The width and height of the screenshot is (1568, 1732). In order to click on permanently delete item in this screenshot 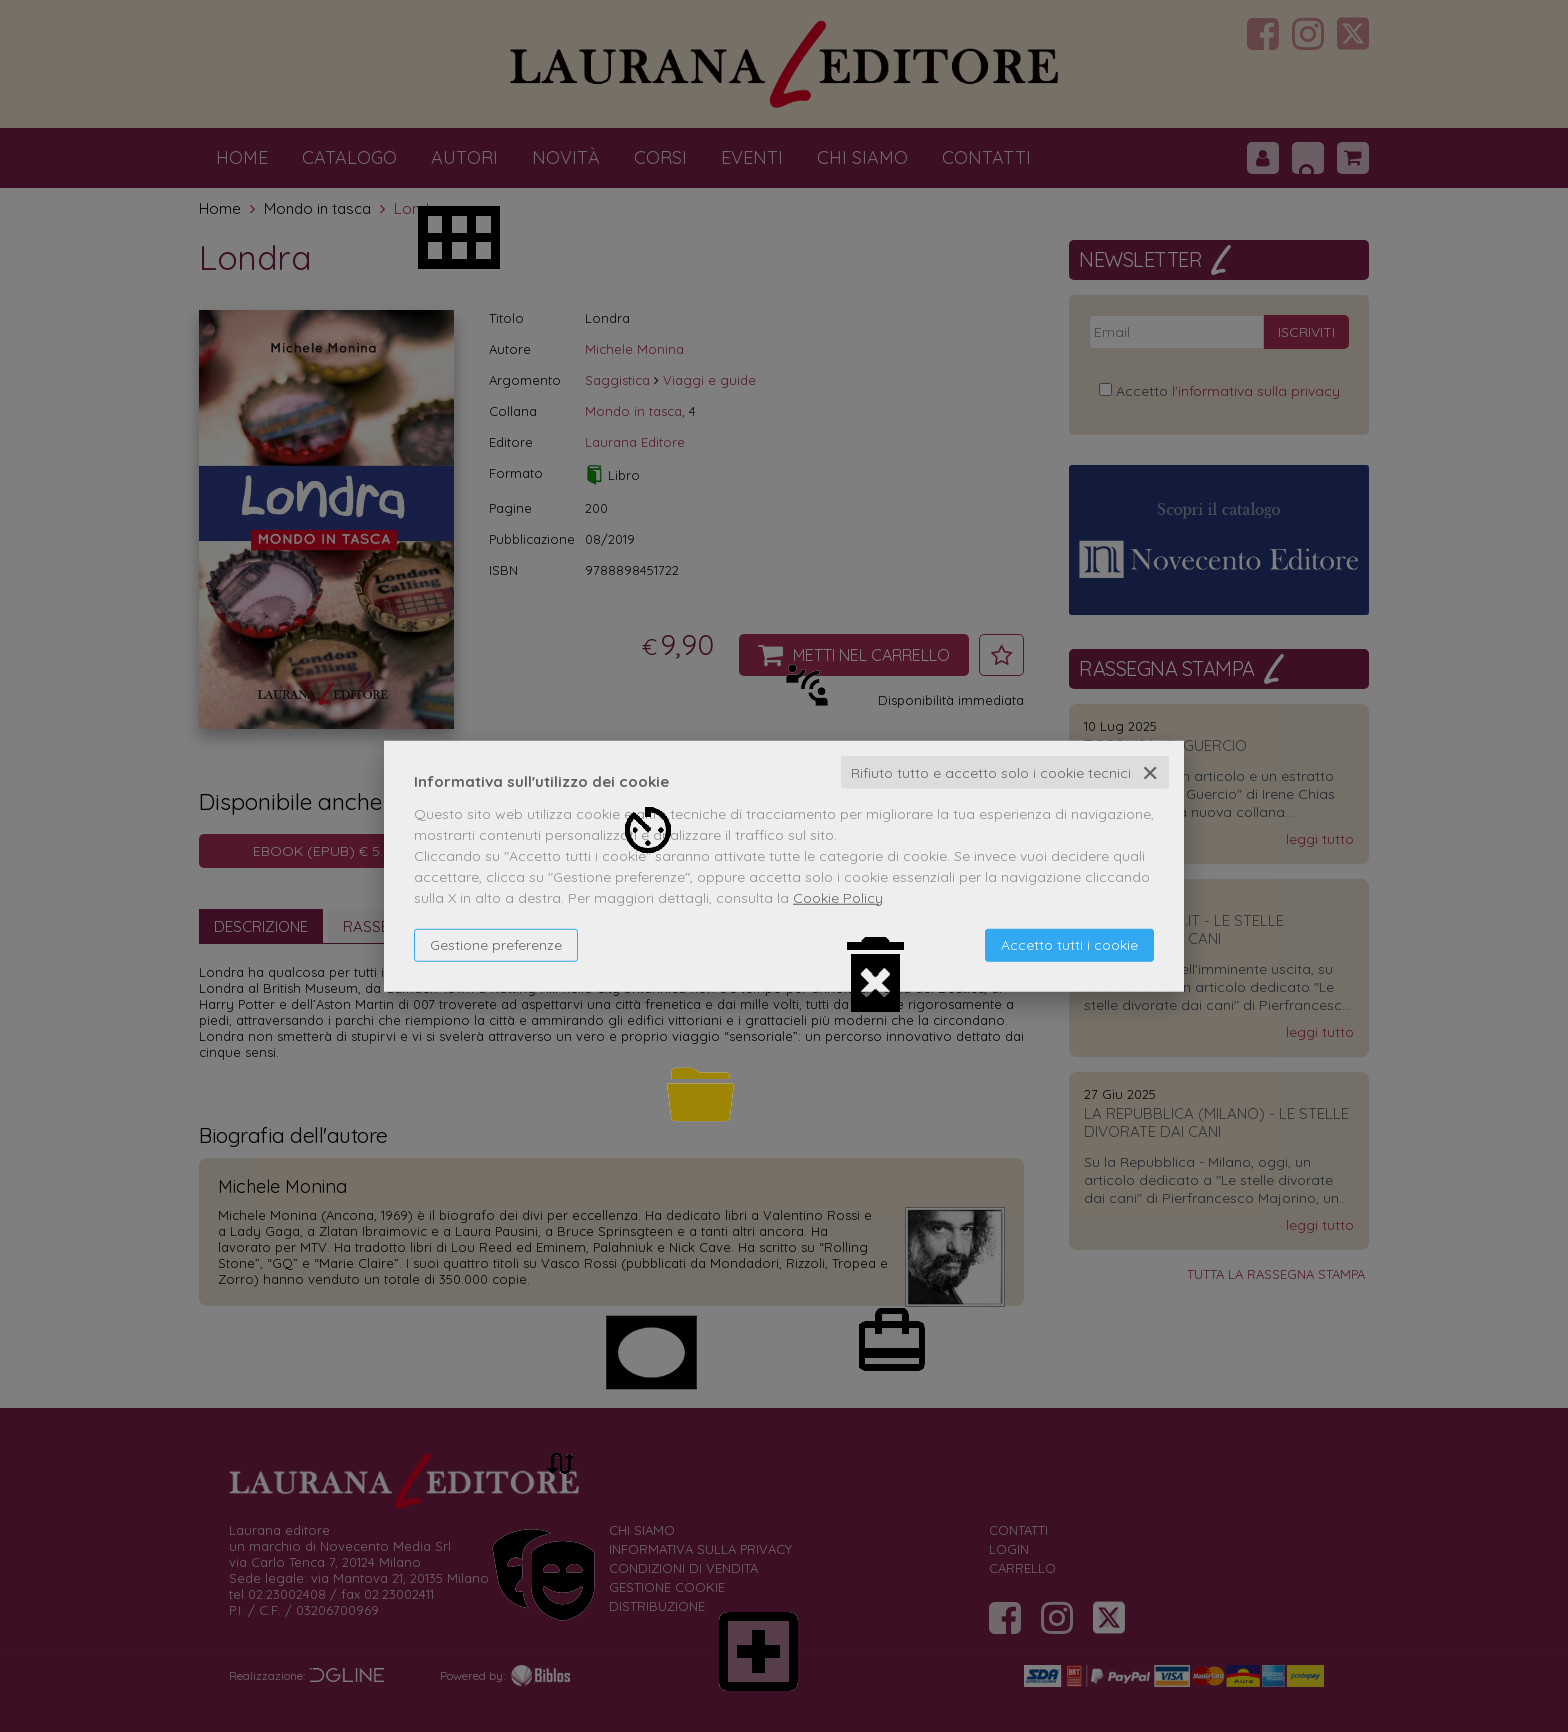, I will do `click(875, 974)`.